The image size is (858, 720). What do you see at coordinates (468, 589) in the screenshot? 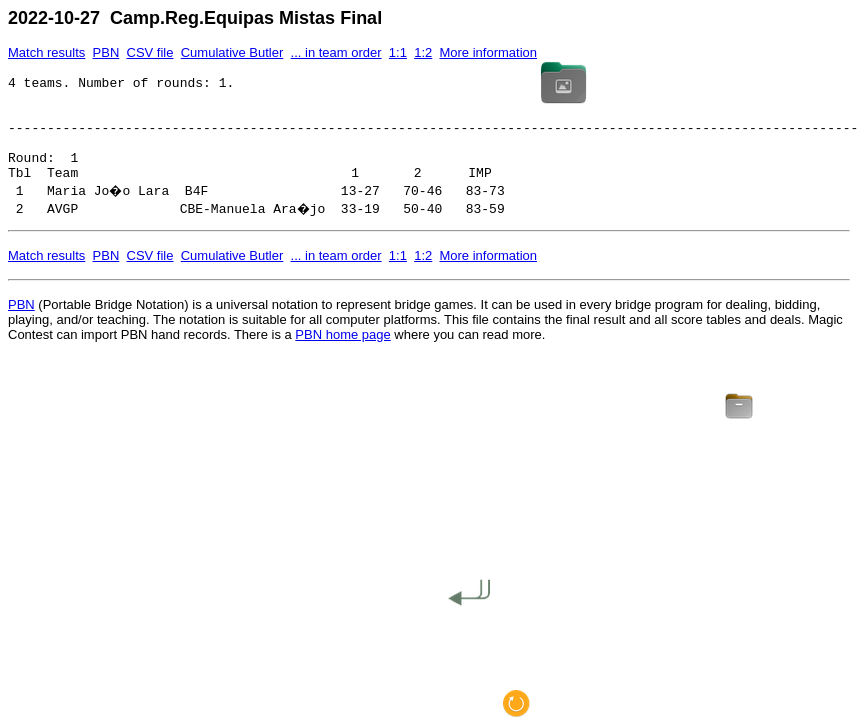
I see `reply to all recipients of an email` at bounding box center [468, 589].